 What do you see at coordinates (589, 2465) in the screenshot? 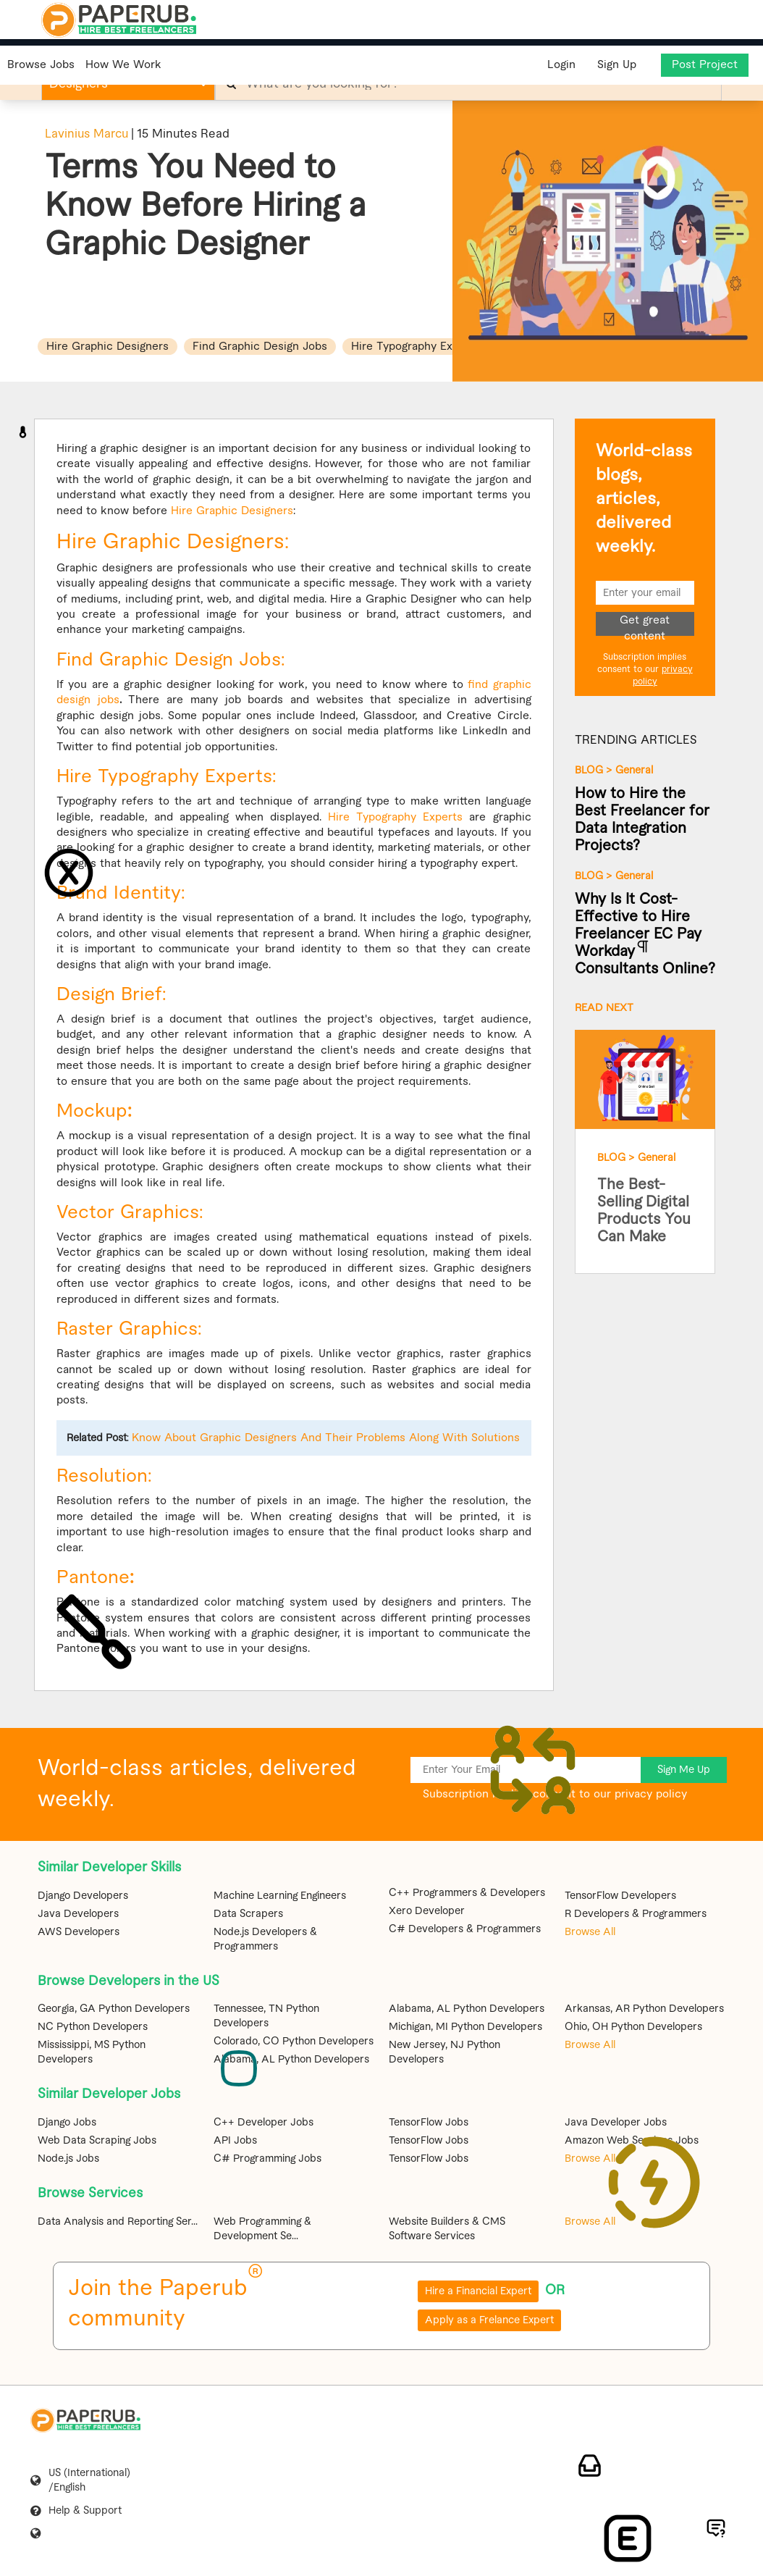
I see `view your inbox` at bounding box center [589, 2465].